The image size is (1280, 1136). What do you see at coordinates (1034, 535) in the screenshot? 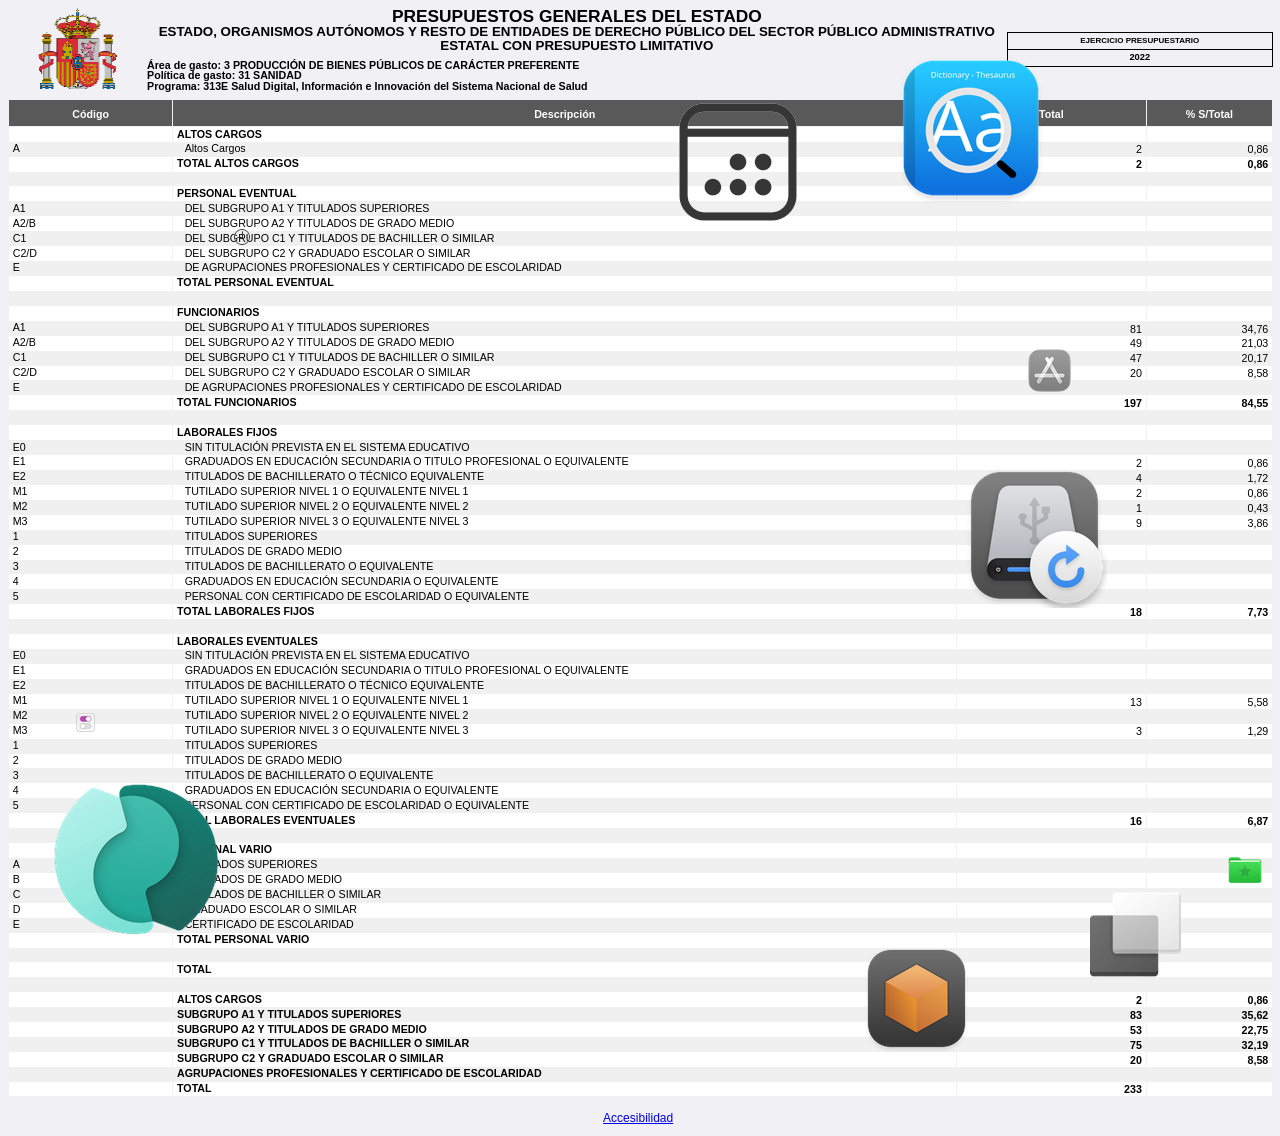
I see `format or erase a USB drive` at bounding box center [1034, 535].